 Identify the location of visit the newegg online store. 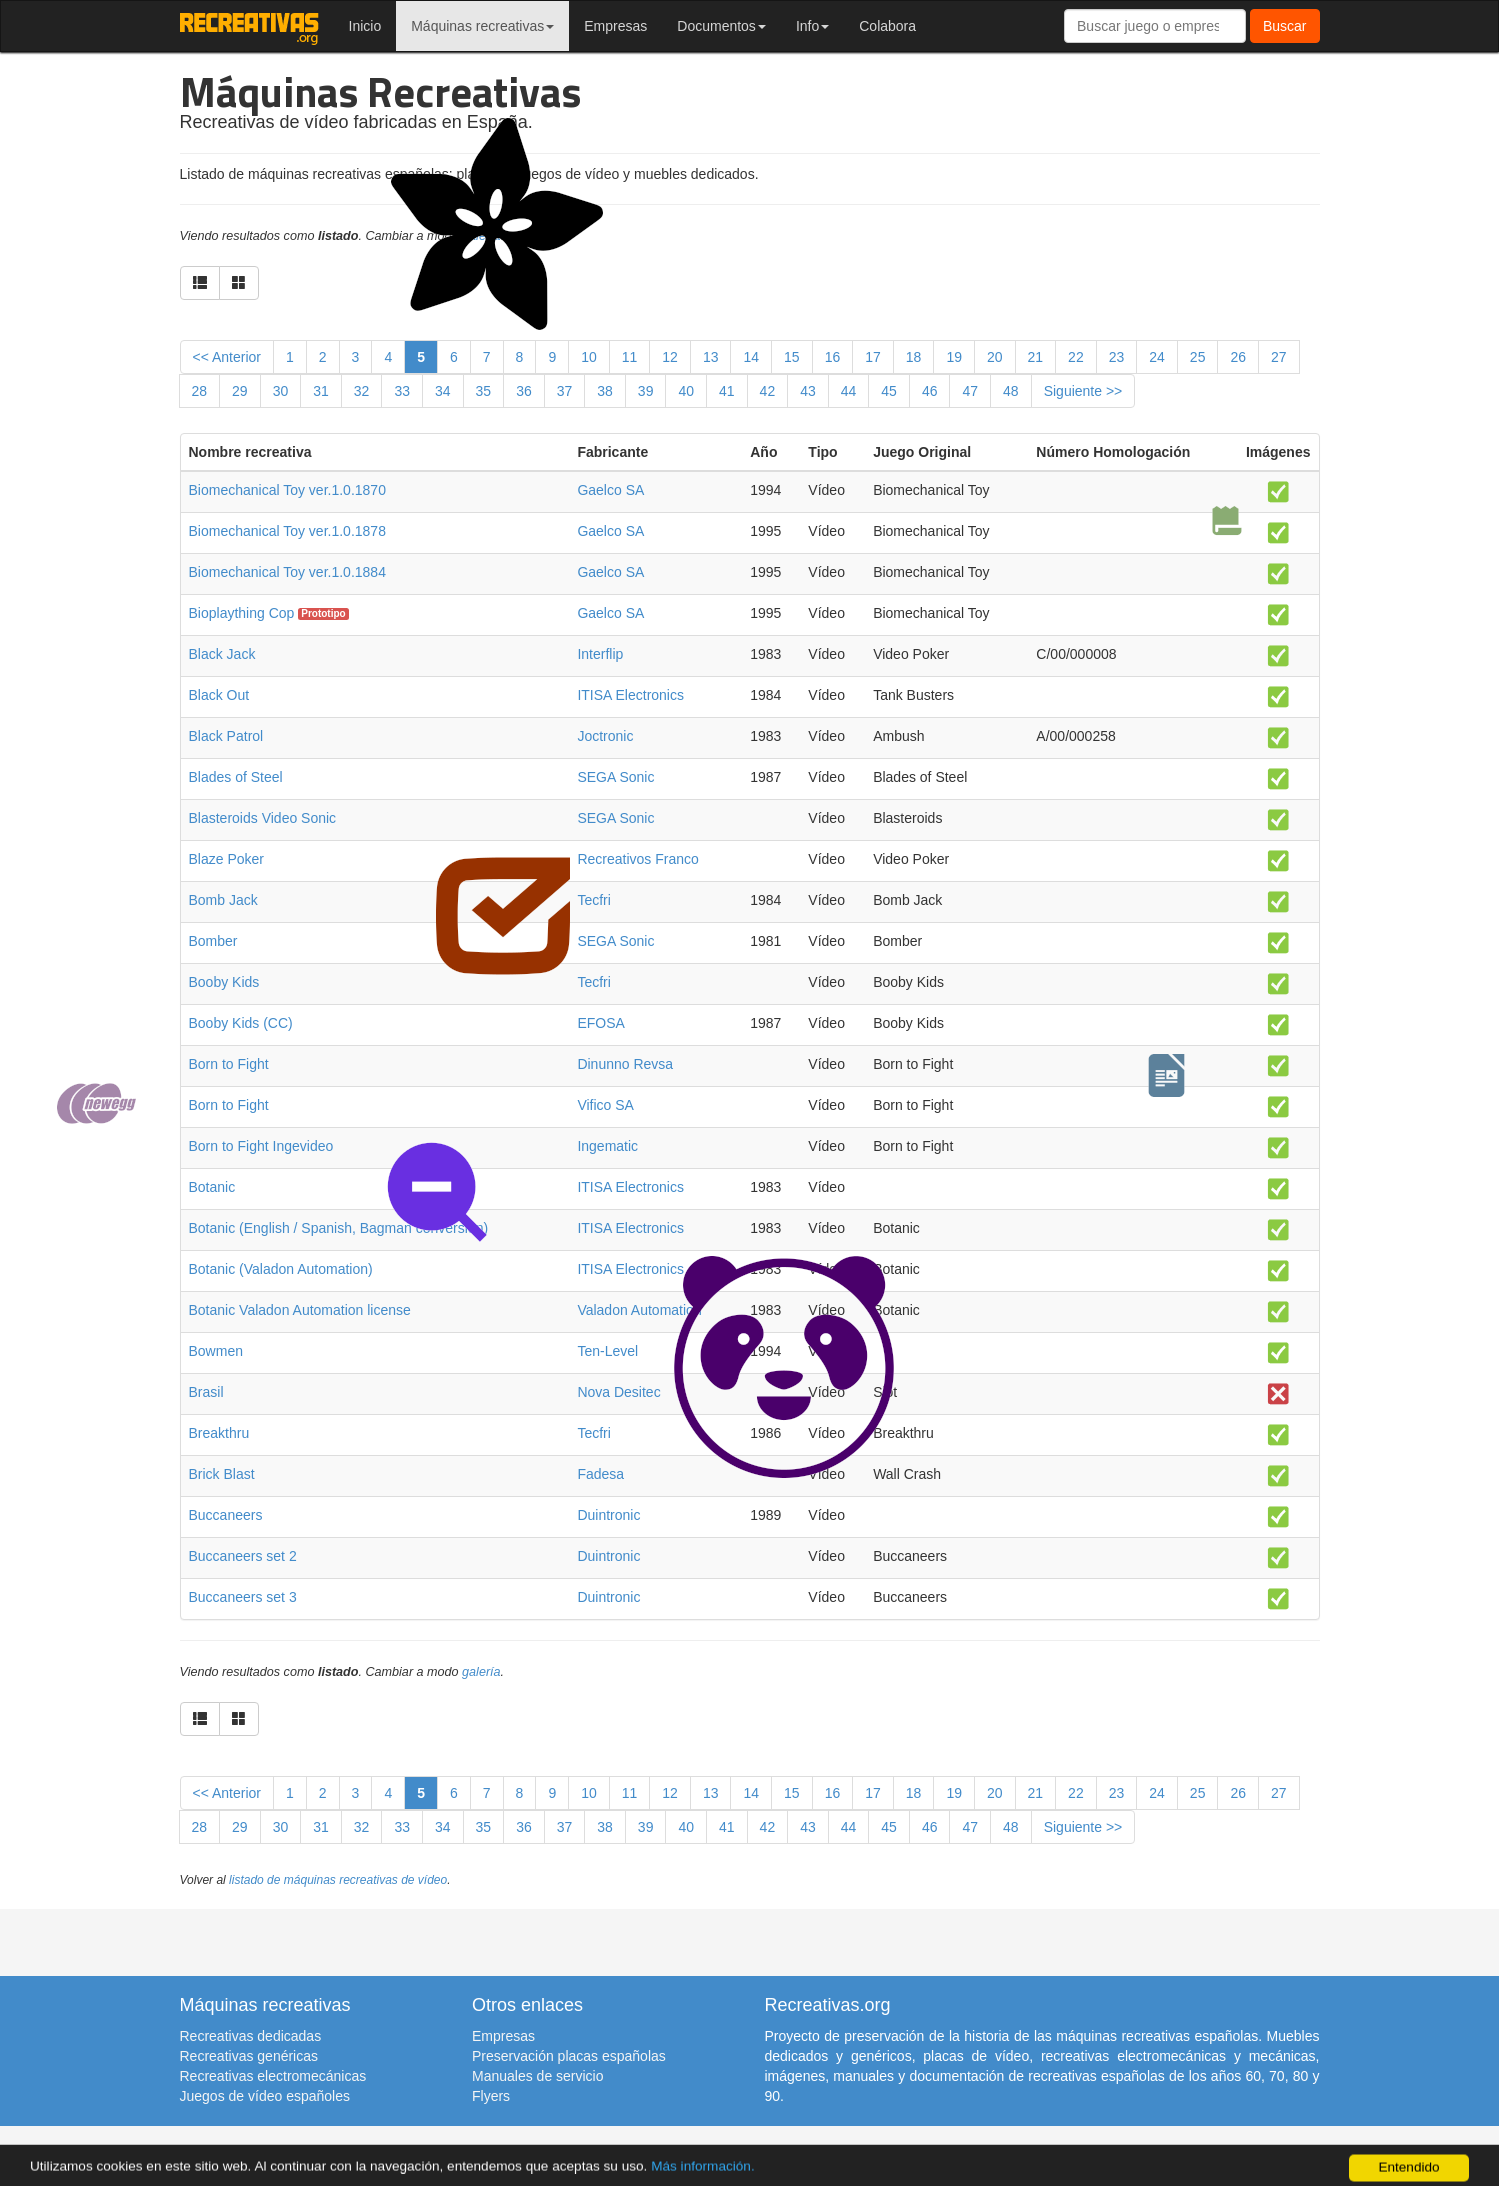
(96, 1103).